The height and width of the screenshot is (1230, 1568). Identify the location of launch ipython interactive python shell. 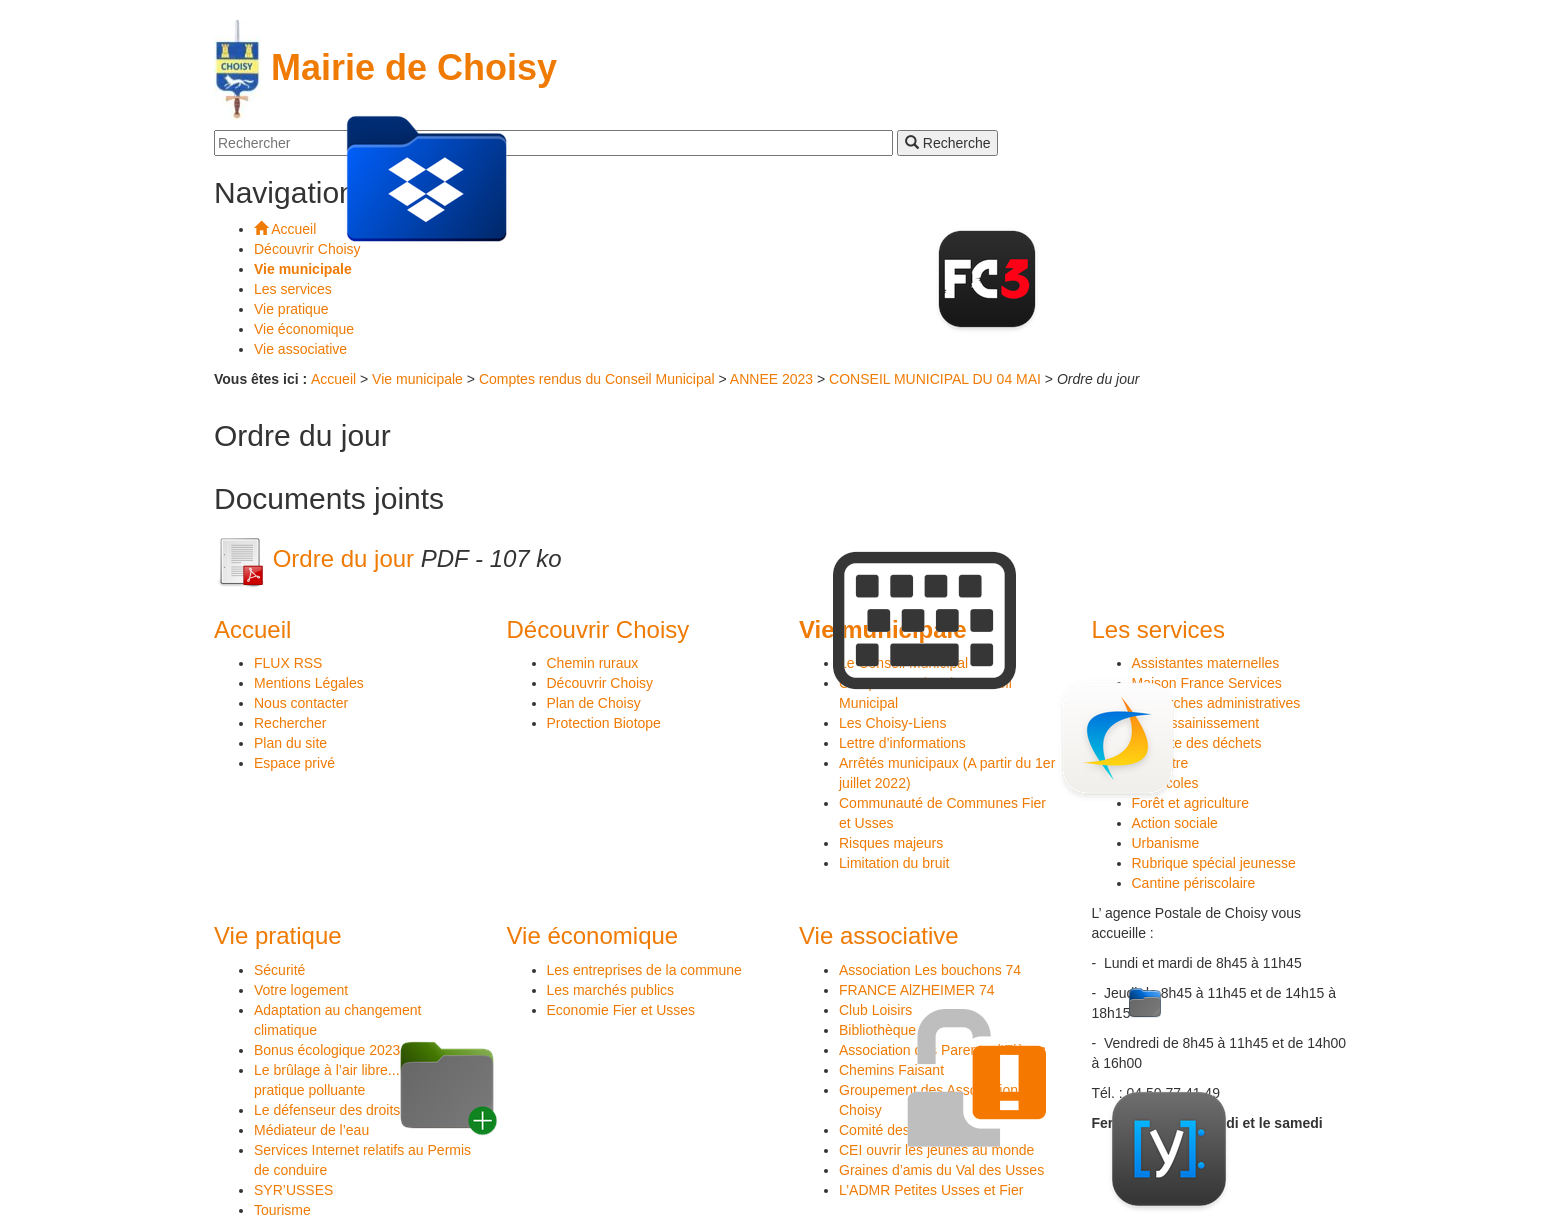
(1169, 1149).